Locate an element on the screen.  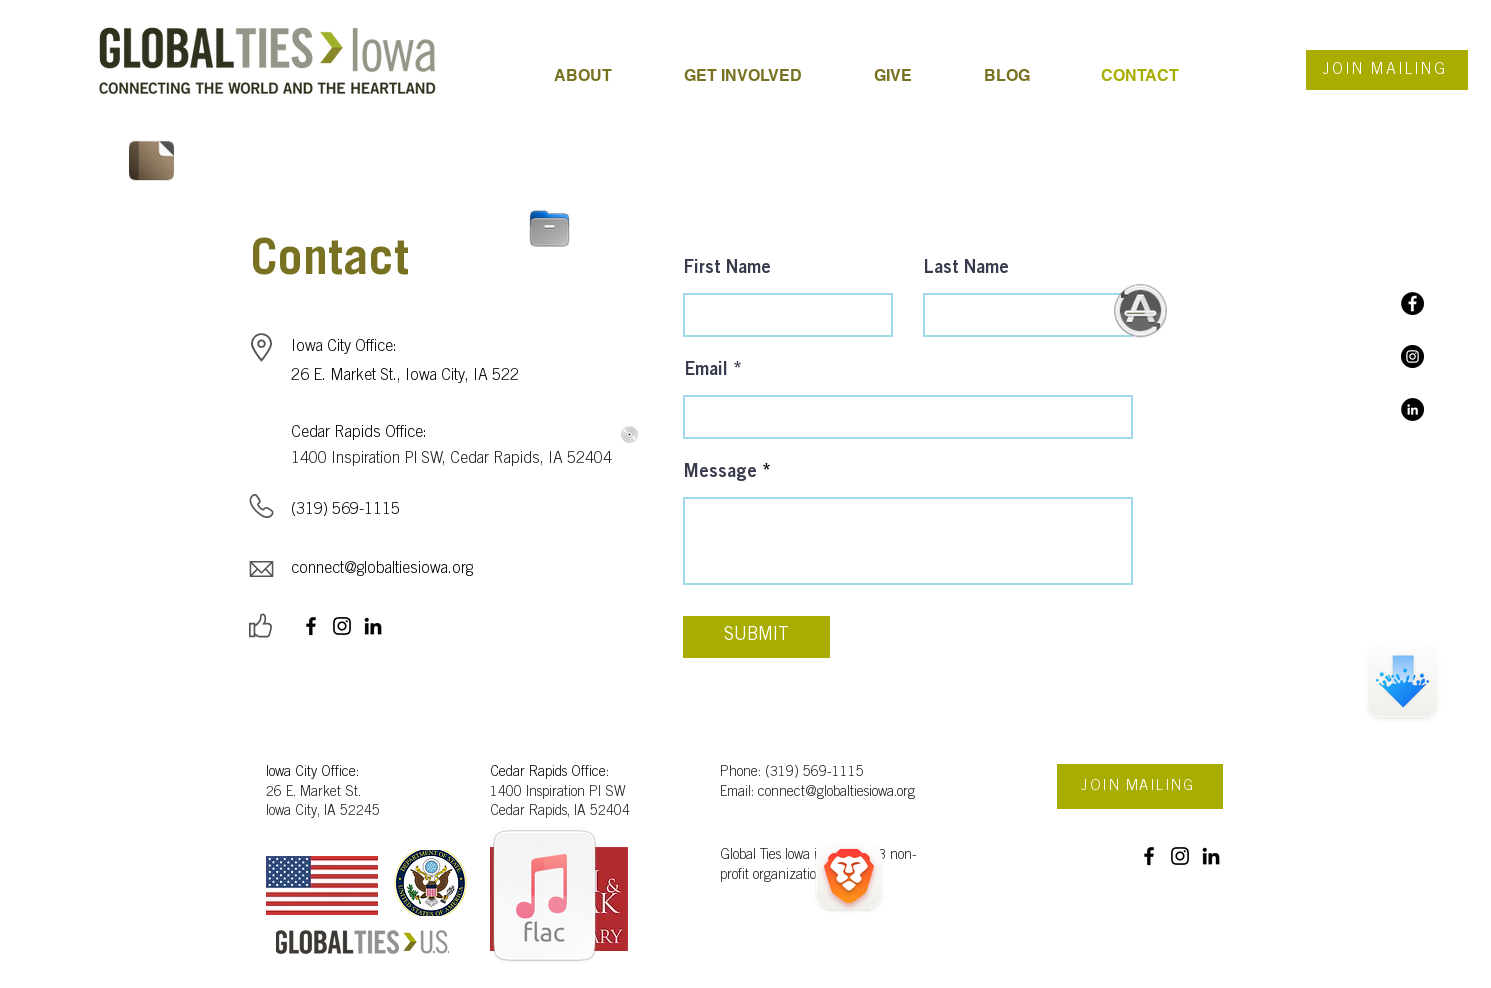
a flac audio file is located at coordinates (544, 895).